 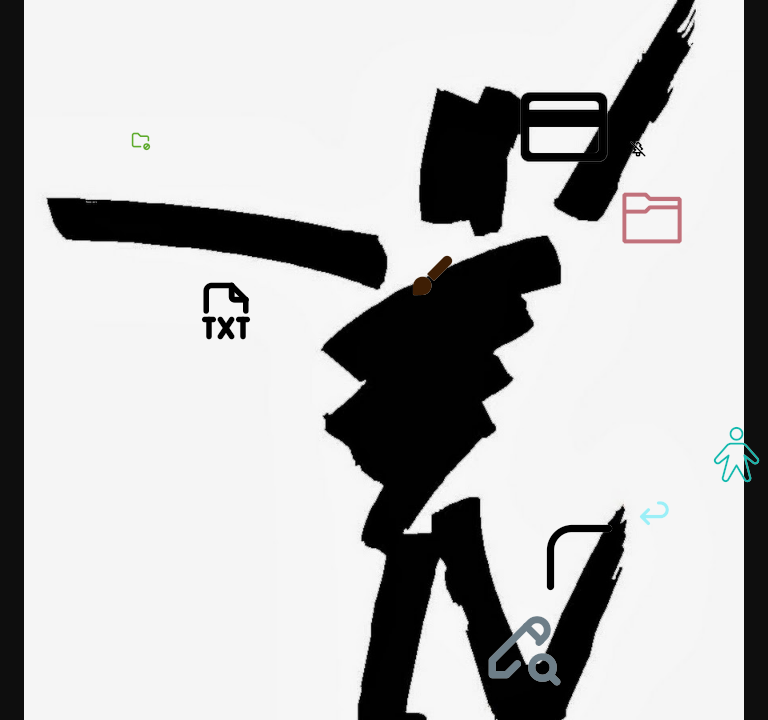 I want to click on open file folder, so click(x=652, y=218).